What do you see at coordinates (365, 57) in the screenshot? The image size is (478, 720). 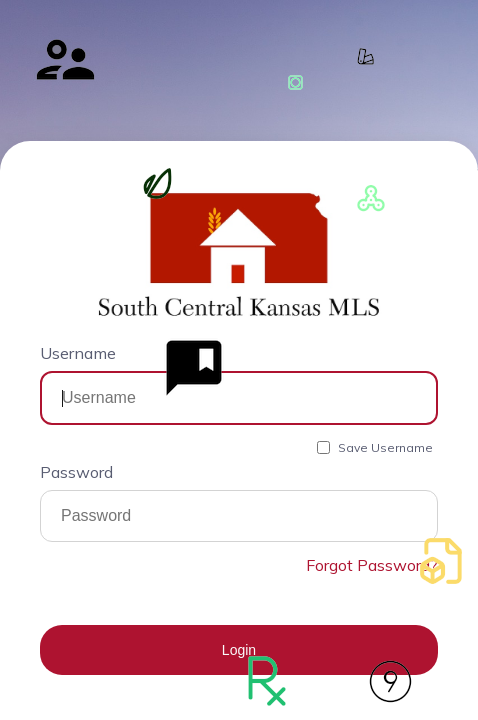 I see `access color palette or theme options` at bounding box center [365, 57].